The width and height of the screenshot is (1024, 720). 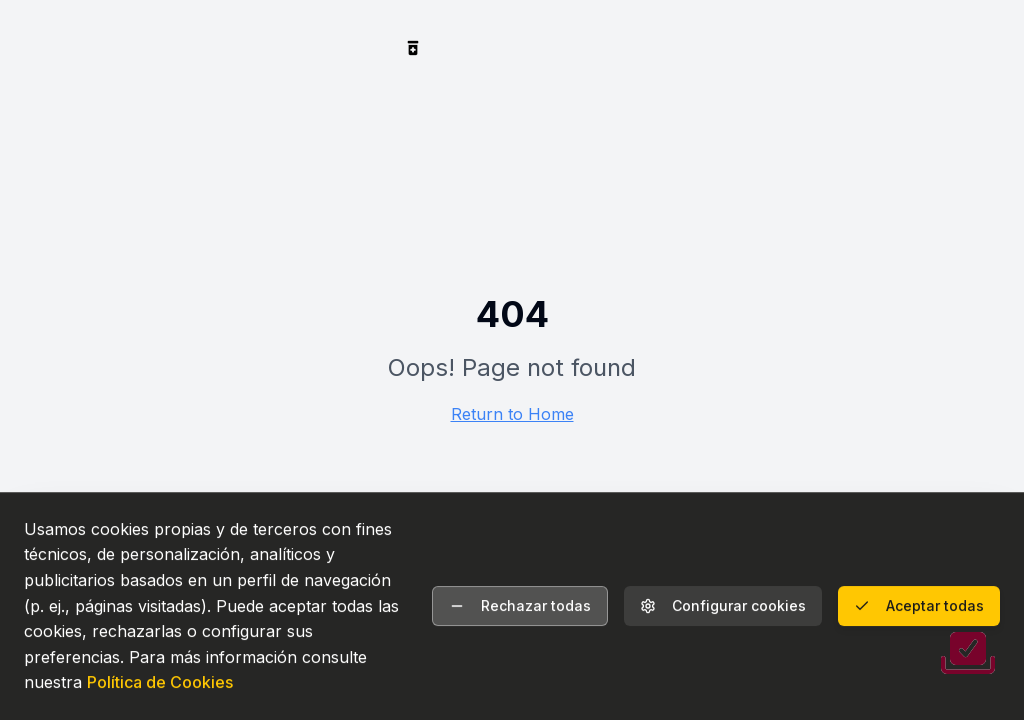 What do you see at coordinates (413, 48) in the screenshot?
I see `view prescription medications` at bounding box center [413, 48].